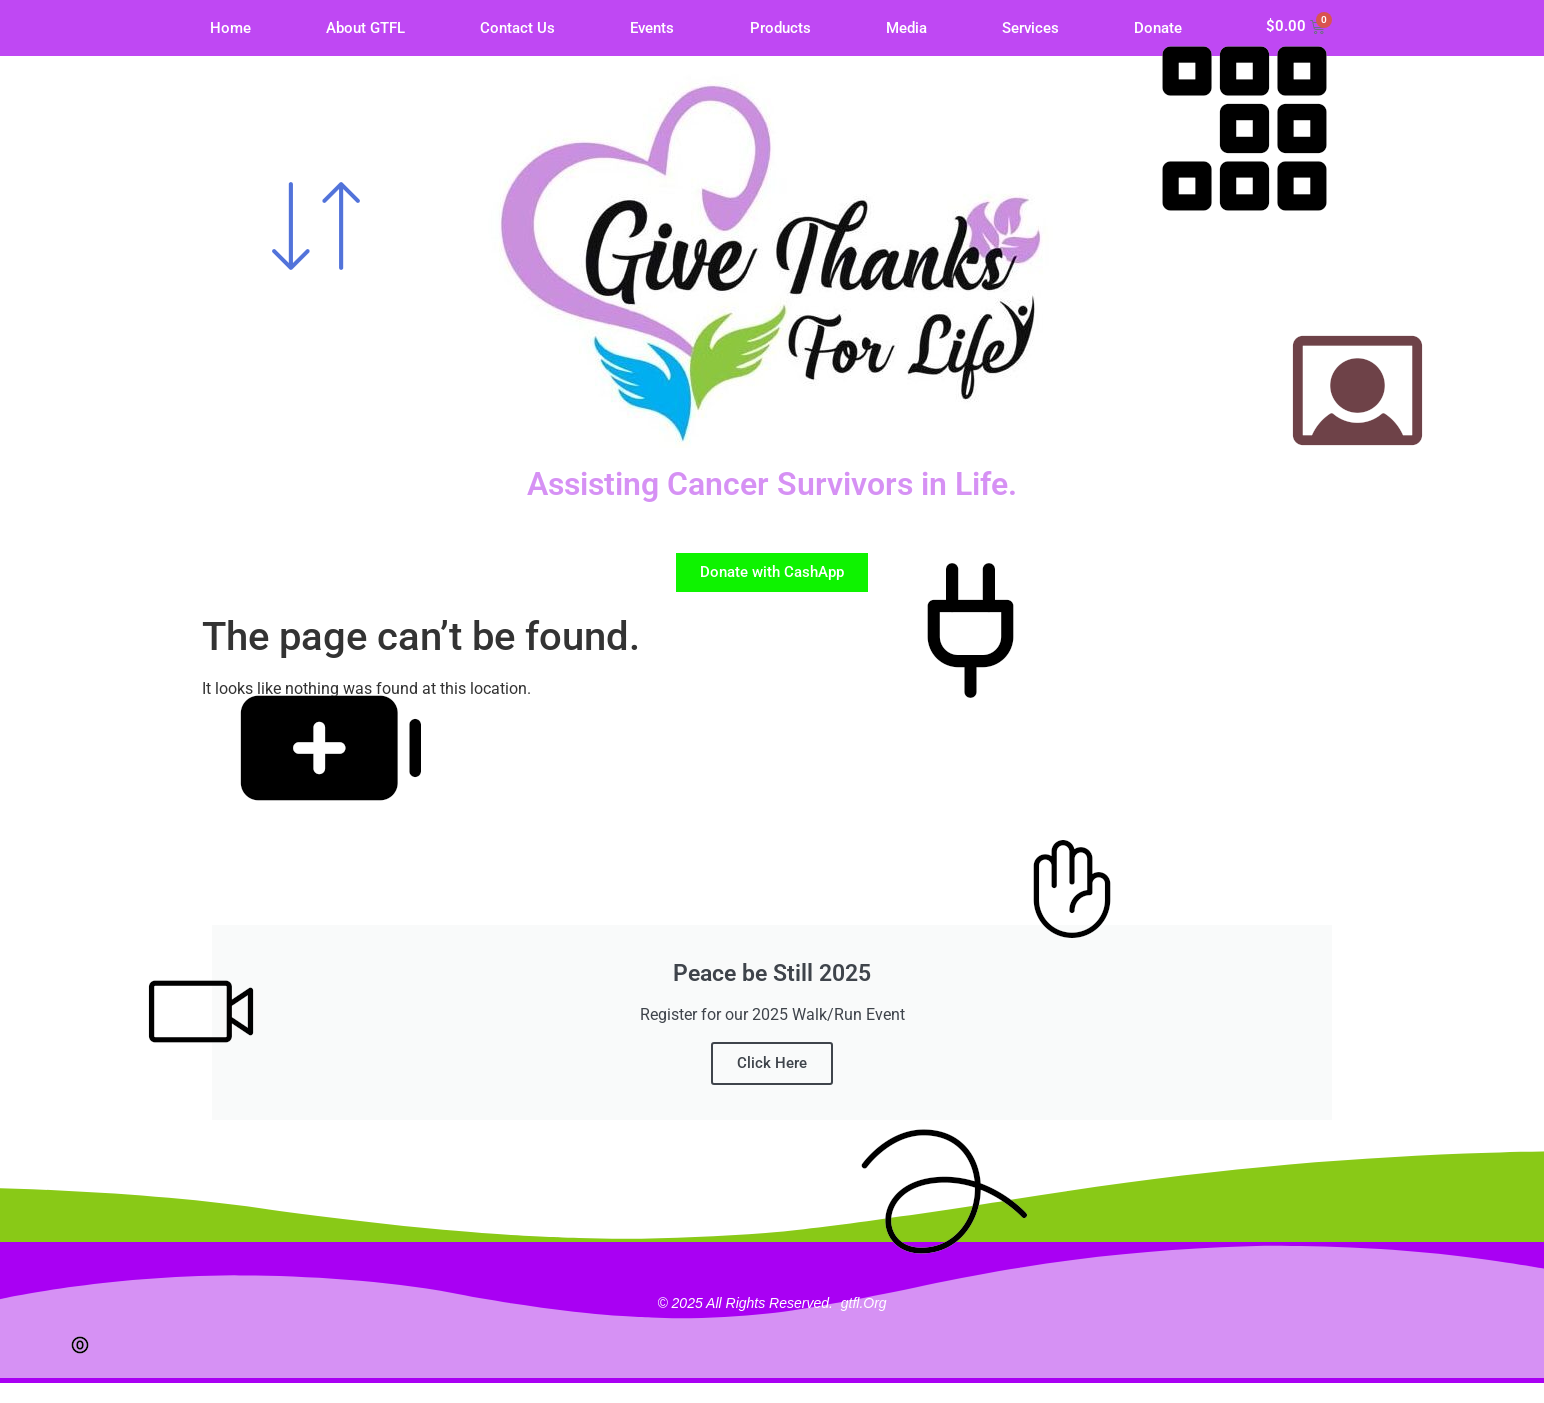 Image resolution: width=1544 pixels, height=1403 pixels. I want to click on connect to a power source, so click(970, 630).